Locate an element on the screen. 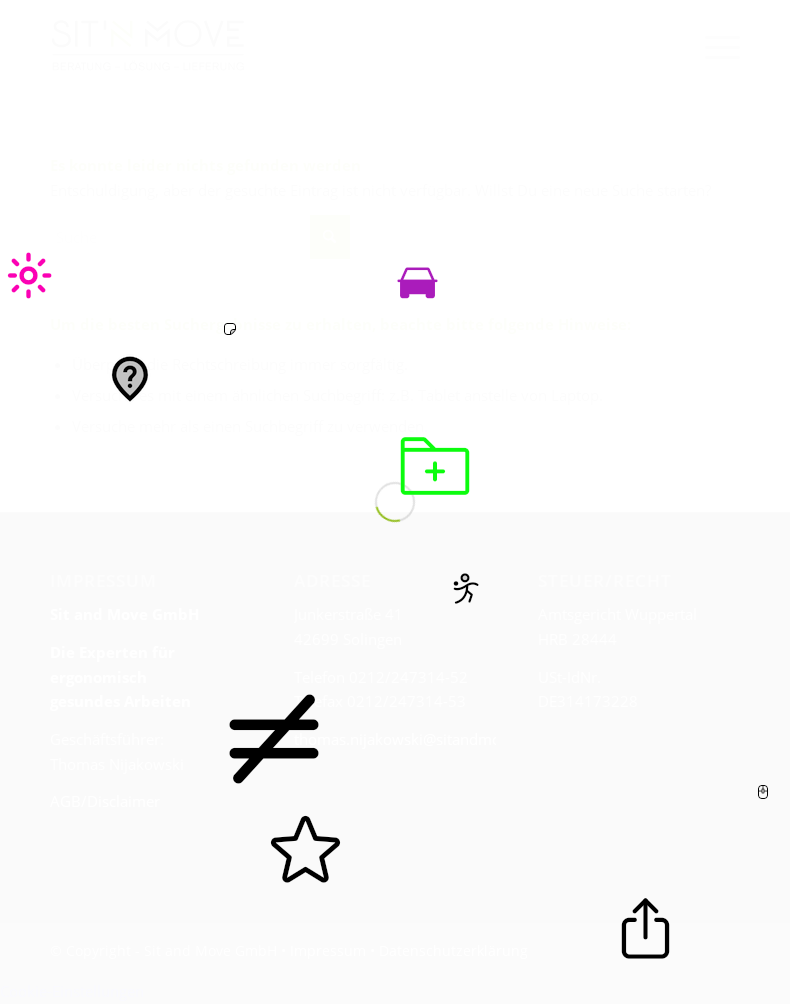 Image resolution: width=790 pixels, height=1004 pixels. add a sticker to your message is located at coordinates (230, 329).